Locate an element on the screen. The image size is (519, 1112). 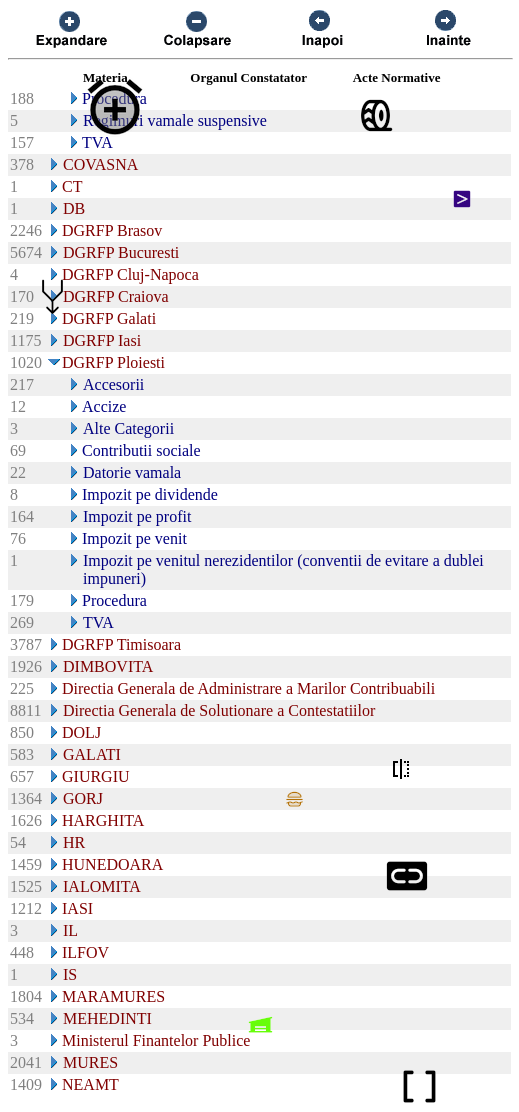
view food or restaurant options is located at coordinates (294, 799).